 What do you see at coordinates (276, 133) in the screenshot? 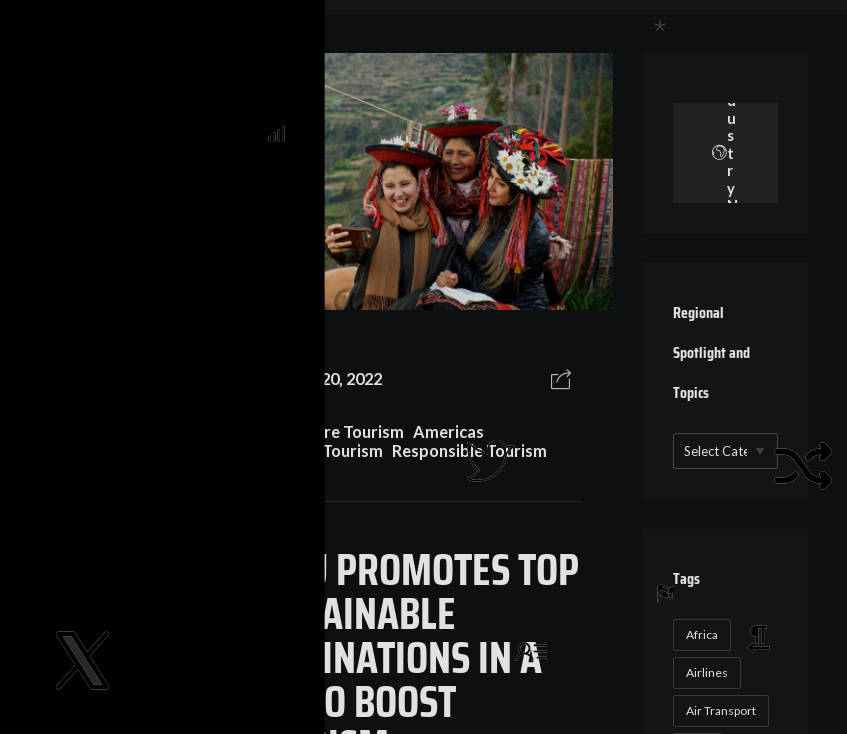
I see `indicates full signal strength` at bounding box center [276, 133].